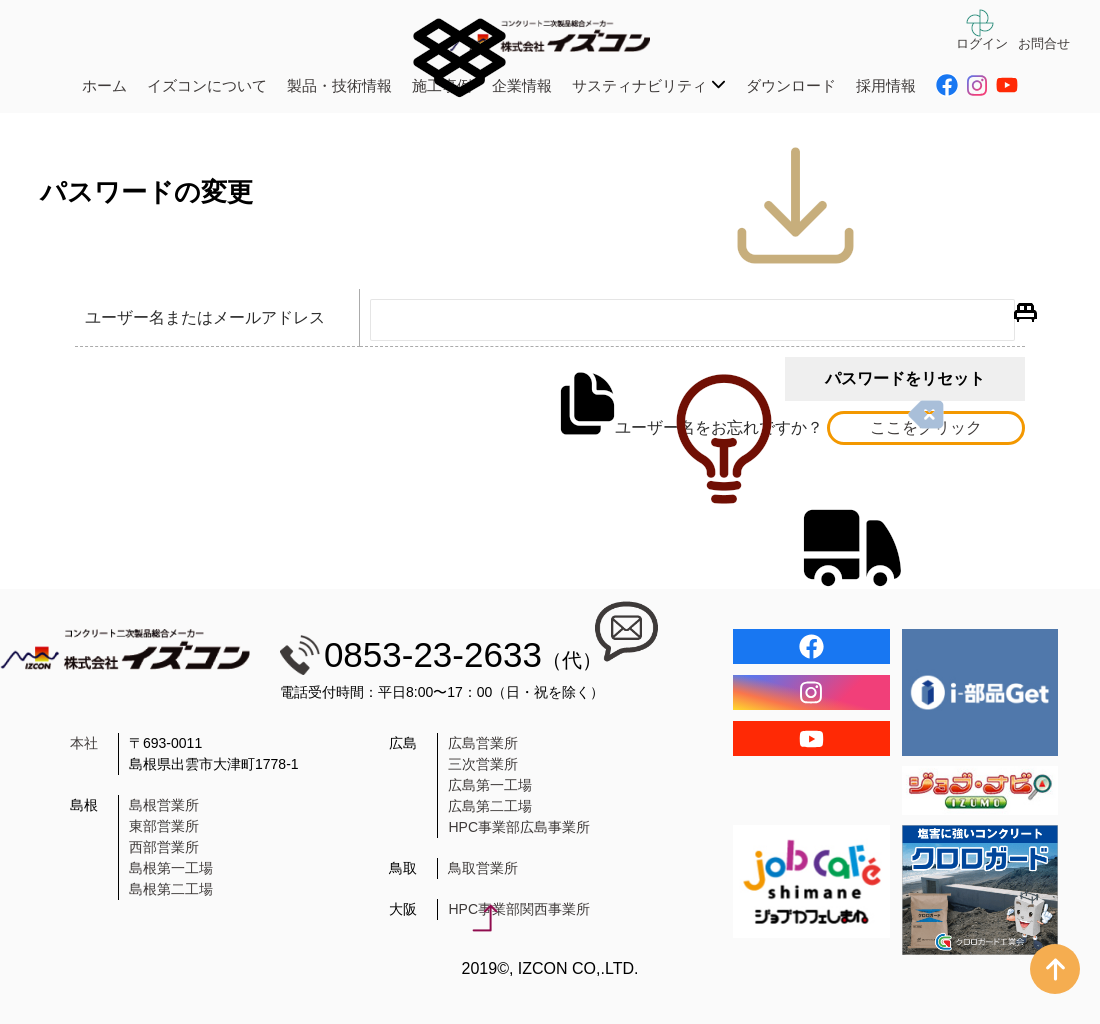 Image resolution: width=1100 pixels, height=1024 pixels. Describe the element at coordinates (1025, 312) in the screenshot. I see `view single room accommodation options` at that location.